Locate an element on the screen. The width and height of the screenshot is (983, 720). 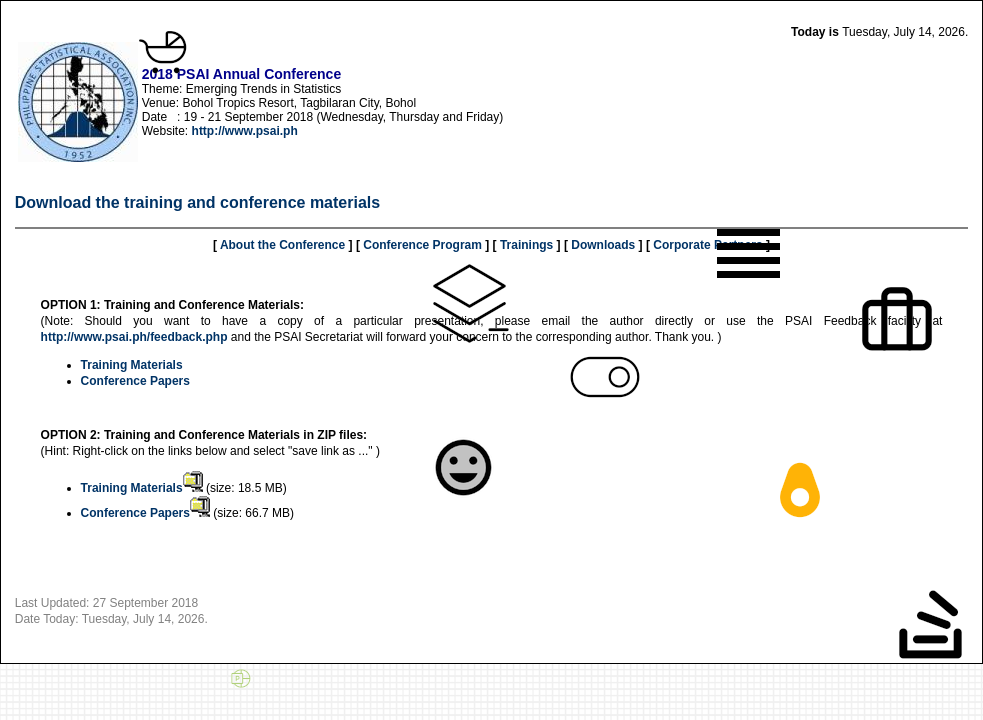
open navigation menu is located at coordinates (748, 253).